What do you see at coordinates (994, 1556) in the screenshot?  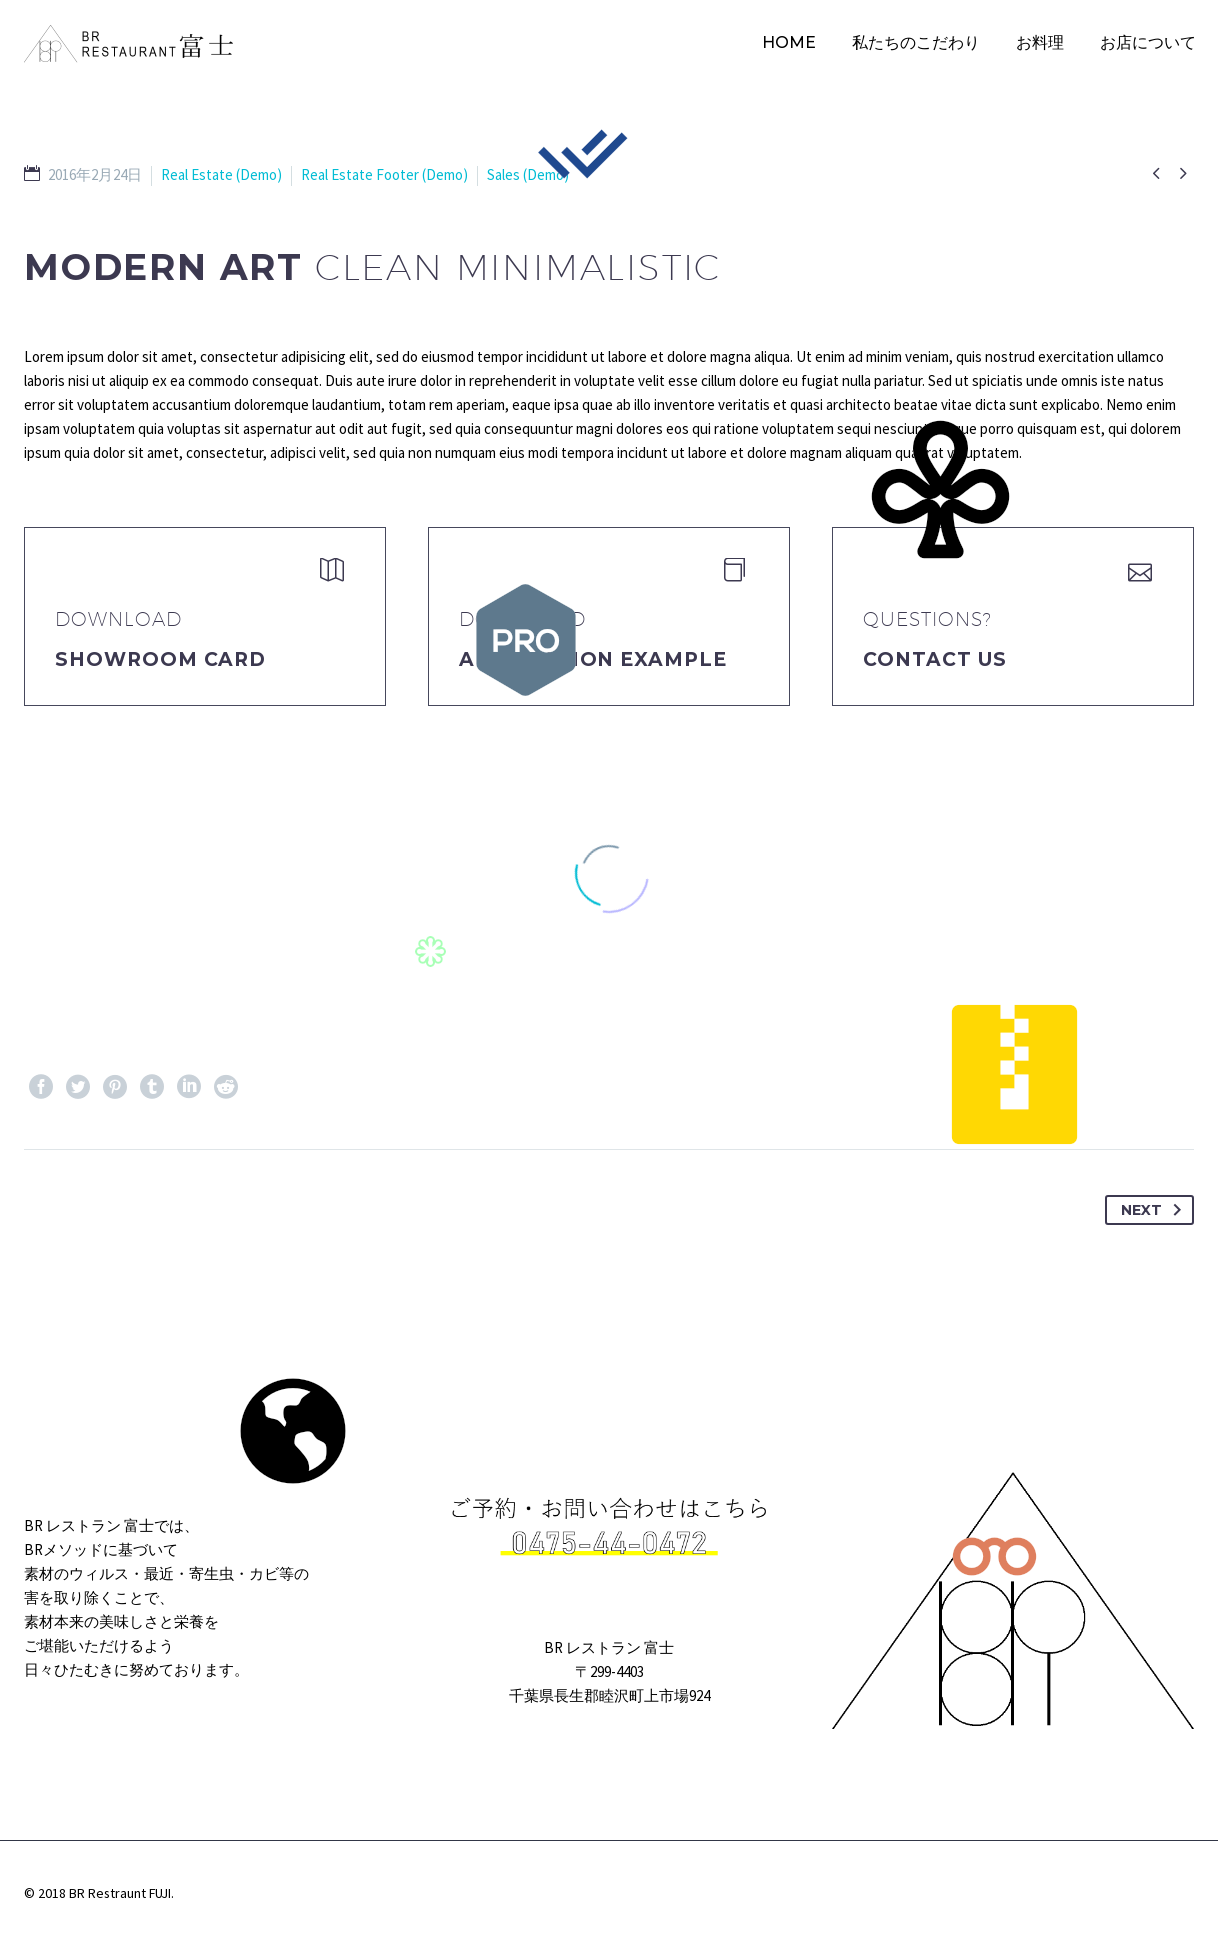 I see `enable reading or accessibility mode` at bounding box center [994, 1556].